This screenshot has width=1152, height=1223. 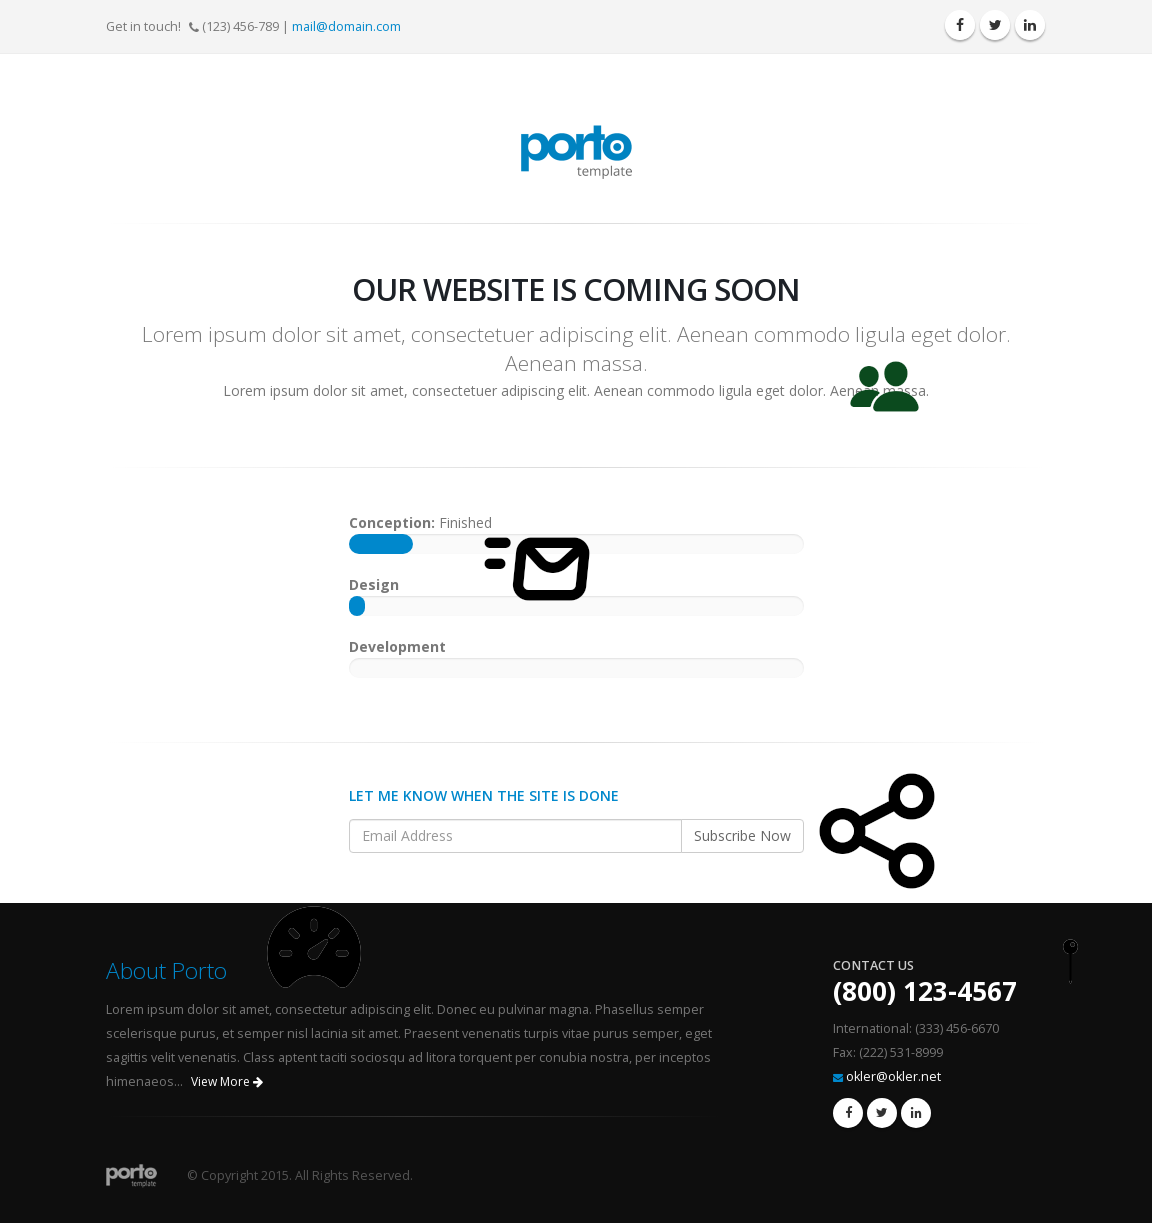 What do you see at coordinates (314, 947) in the screenshot?
I see `view performance or speed metrics` at bounding box center [314, 947].